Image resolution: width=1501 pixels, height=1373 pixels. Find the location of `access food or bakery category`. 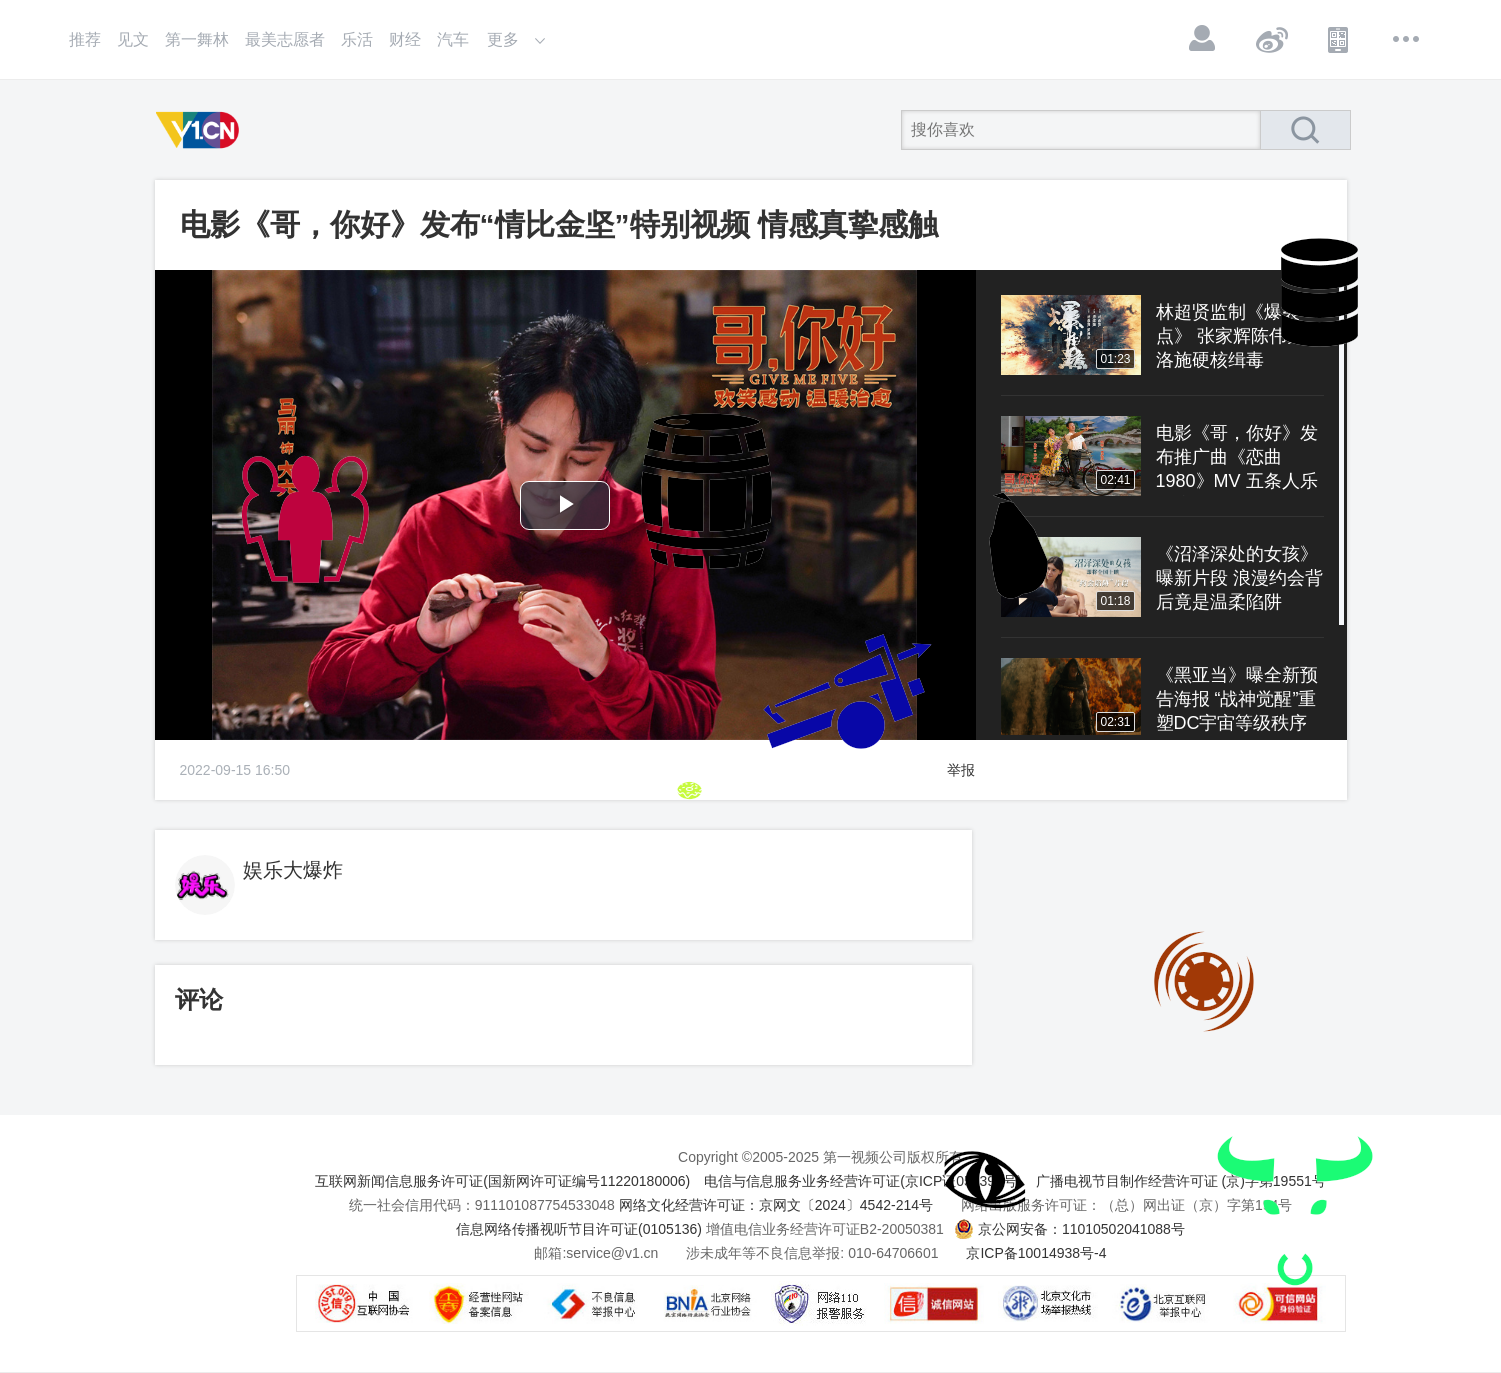

access food or bakery category is located at coordinates (689, 790).